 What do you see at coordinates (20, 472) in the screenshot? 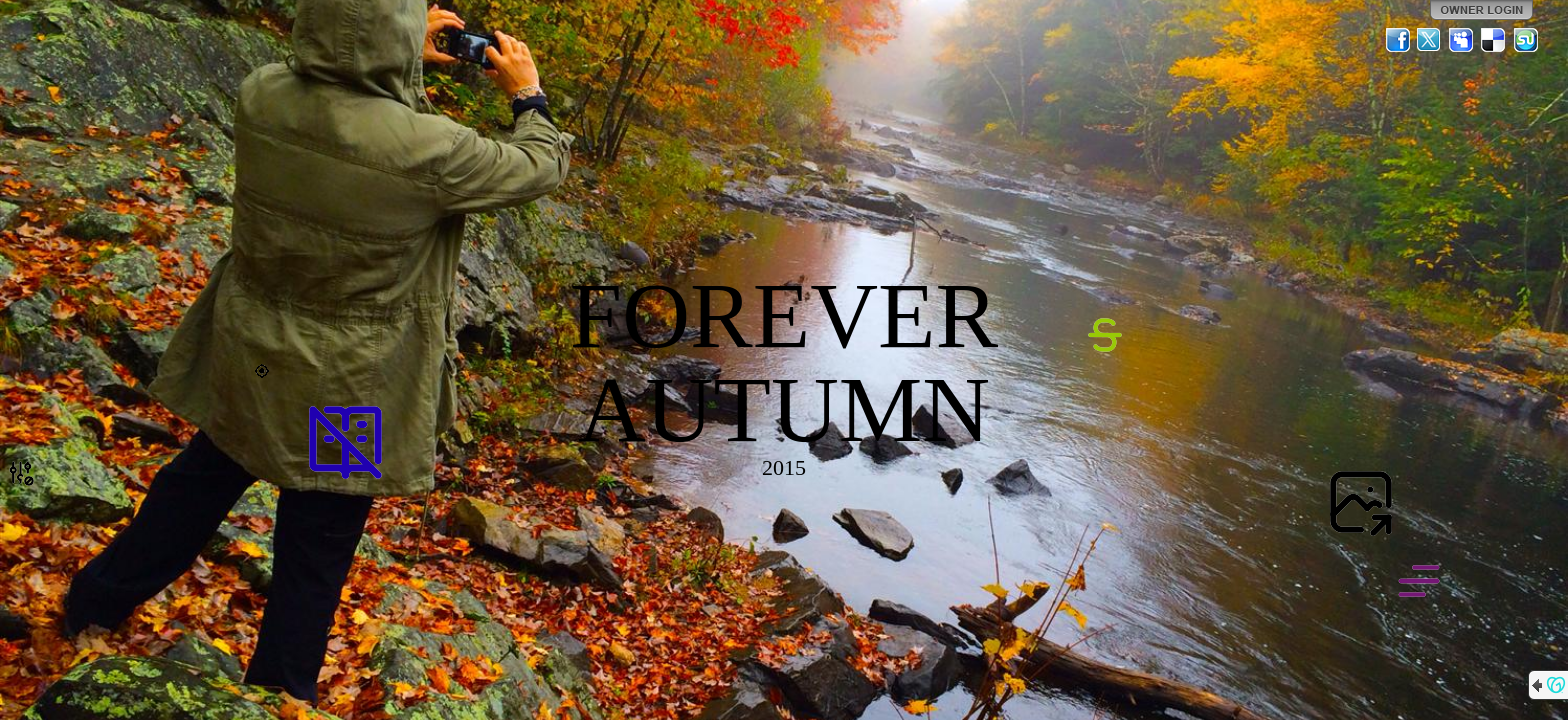
I see `cancel or reset filter settings` at bounding box center [20, 472].